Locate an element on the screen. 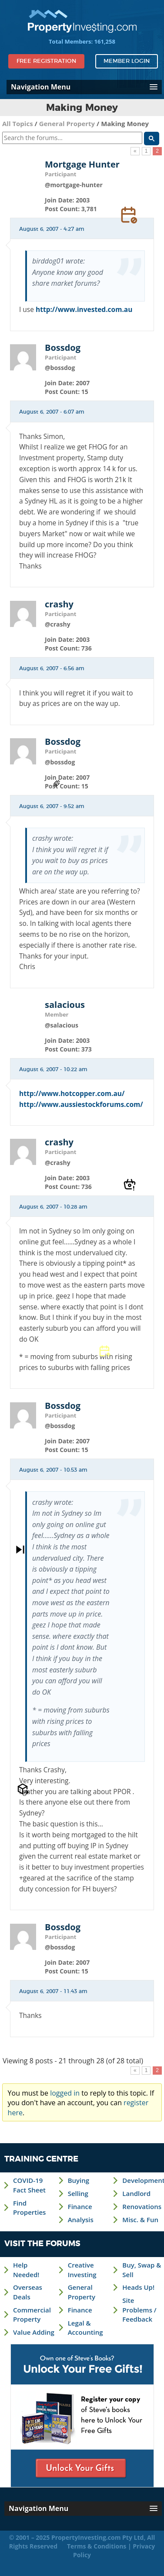 The width and height of the screenshot is (164, 2576). indicates an issue with your shopping basket is located at coordinates (130, 1184).